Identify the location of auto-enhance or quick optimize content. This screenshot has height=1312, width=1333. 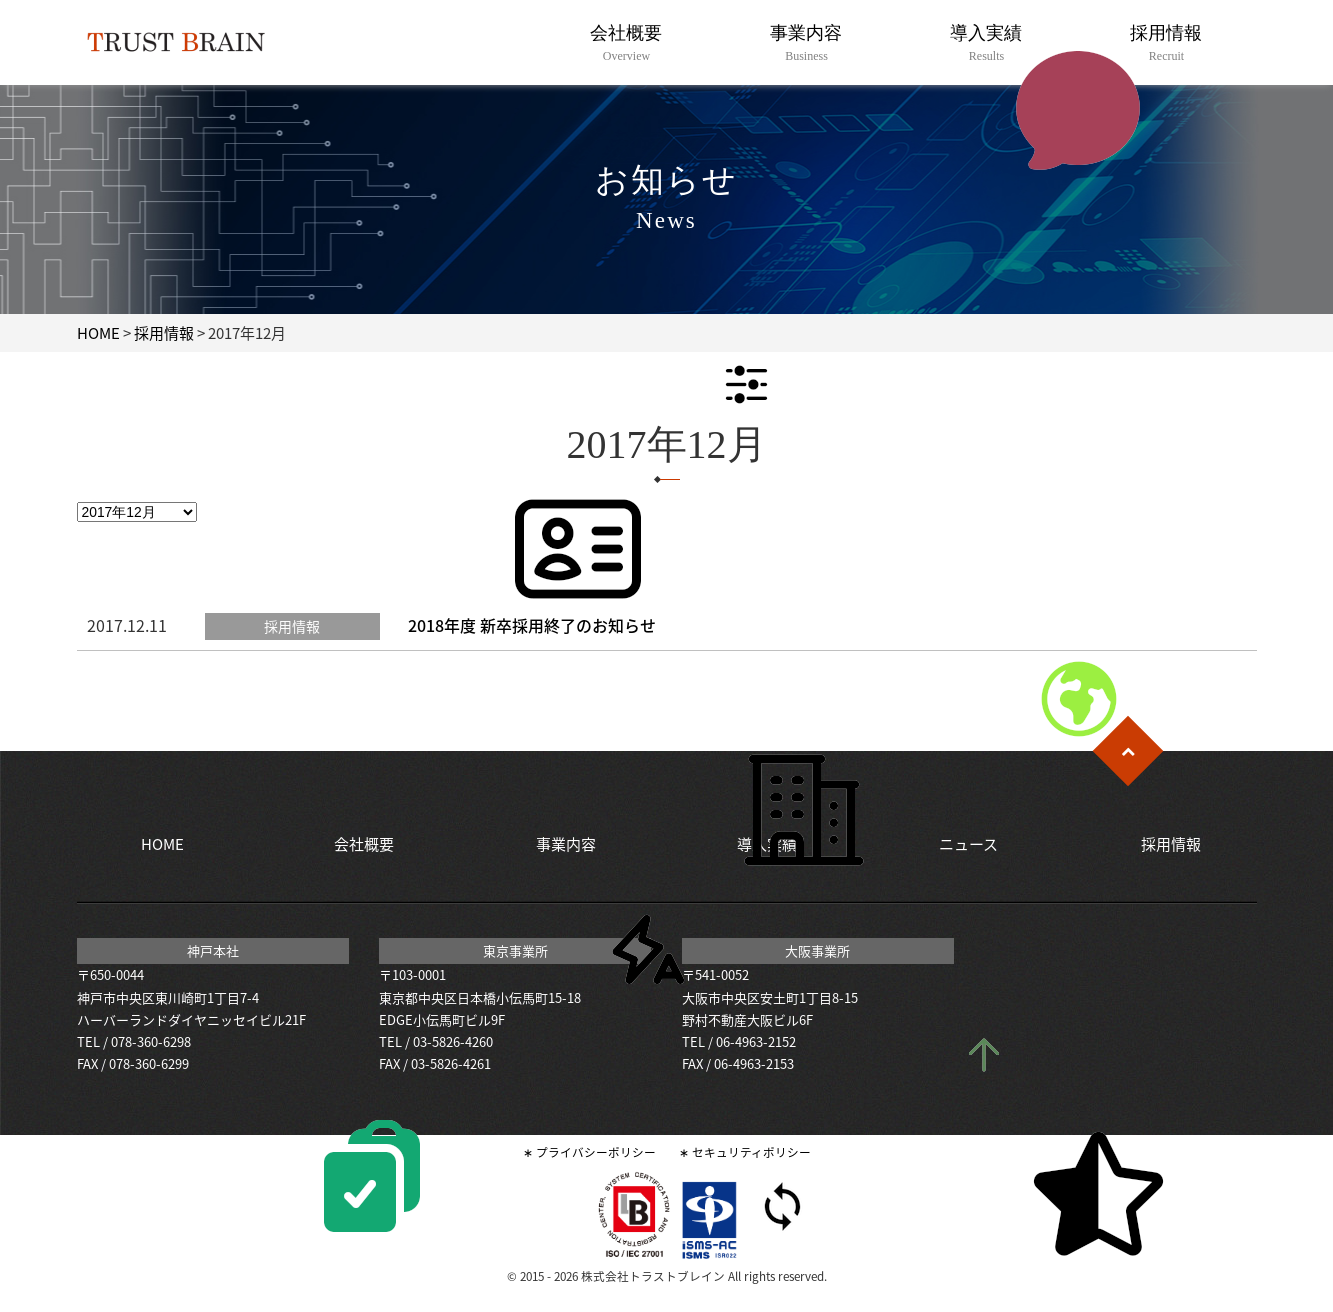
(647, 952).